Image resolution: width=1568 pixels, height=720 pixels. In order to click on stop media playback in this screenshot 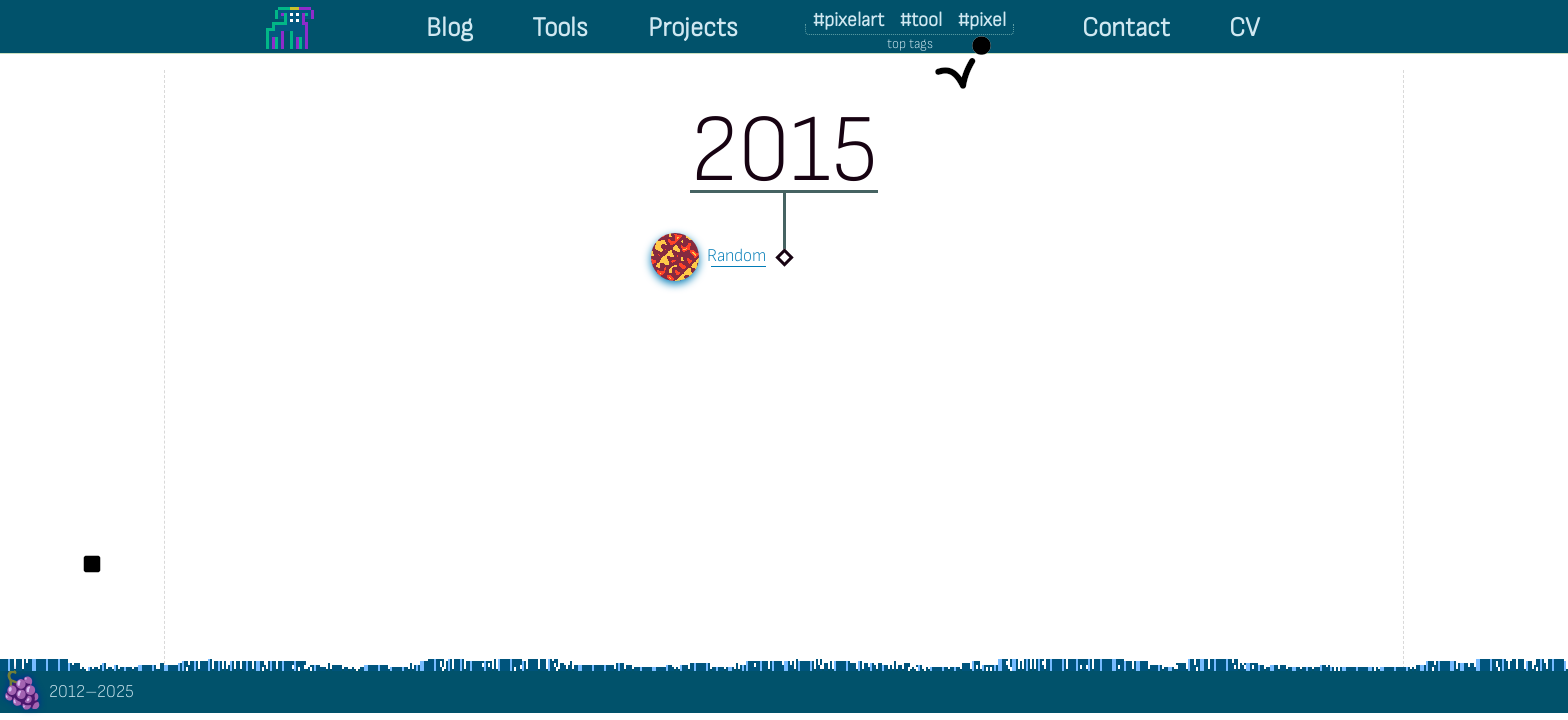, I will do `click(92, 564)`.